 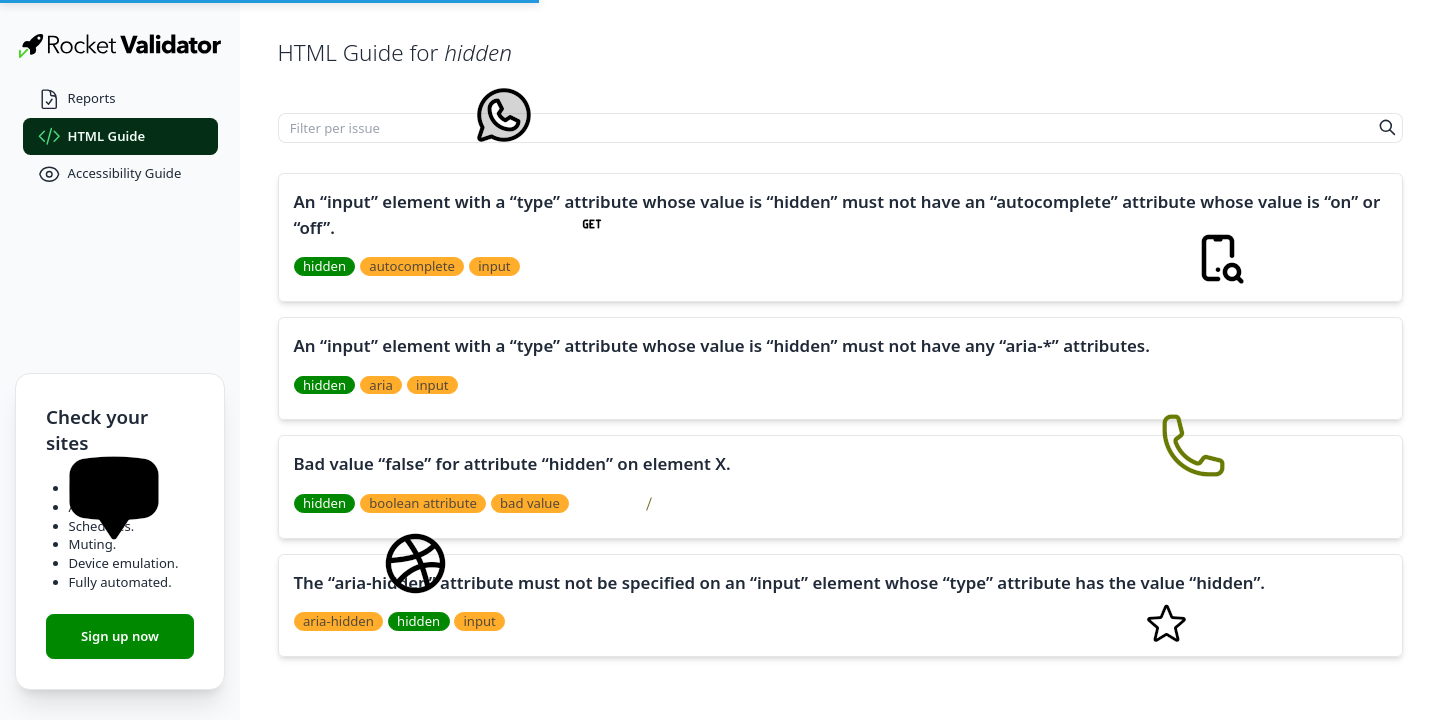 I want to click on open WhatsApp messaging app, so click(x=504, y=115).